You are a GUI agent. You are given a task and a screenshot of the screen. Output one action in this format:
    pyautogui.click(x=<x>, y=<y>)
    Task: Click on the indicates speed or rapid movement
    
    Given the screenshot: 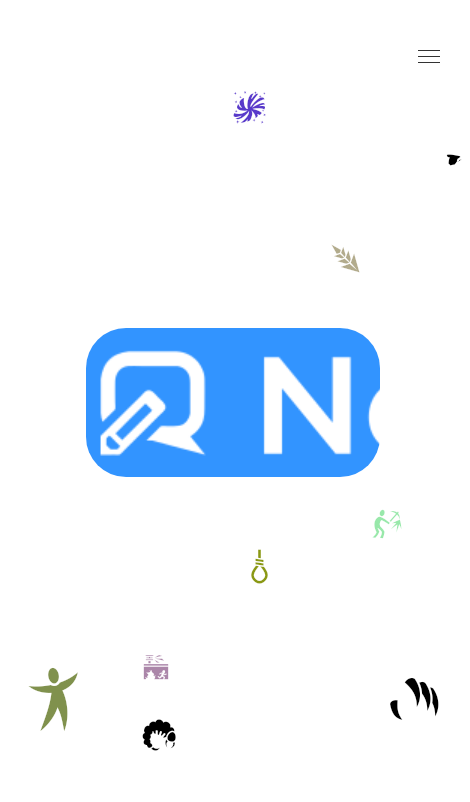 What is the action you would take?
    pyautogui.click(x=345, y=258)
    